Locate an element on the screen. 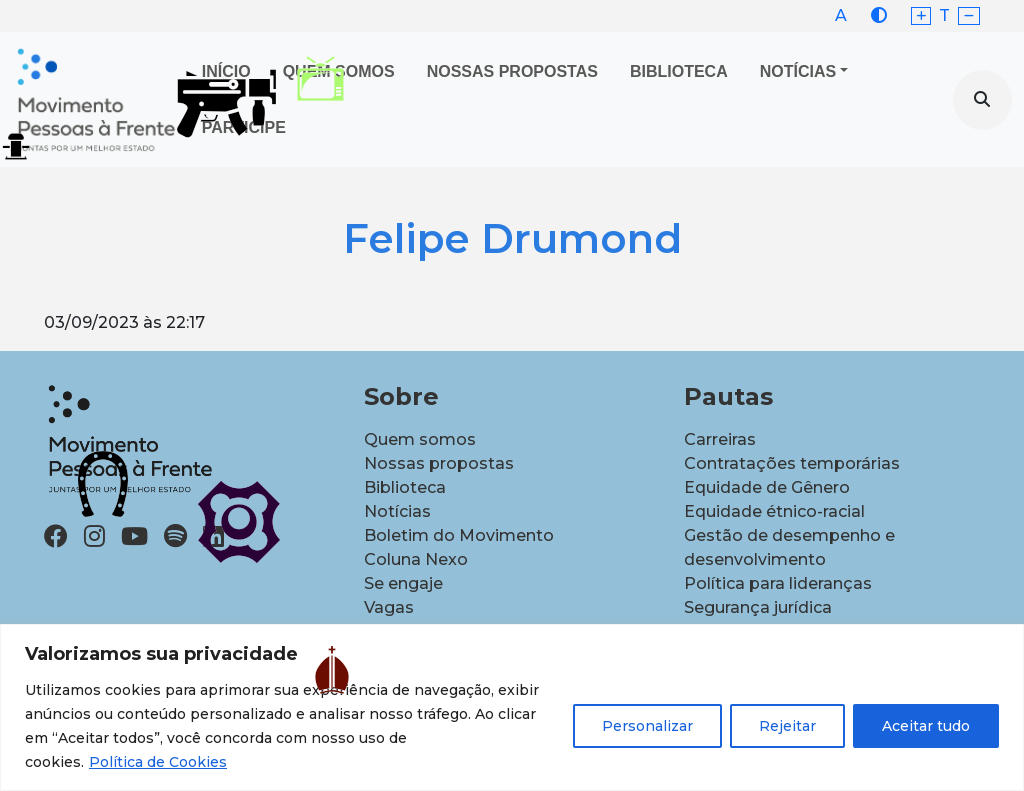  indicates a docking or mooring point in a nautical game is located at coordinates (16, 146).